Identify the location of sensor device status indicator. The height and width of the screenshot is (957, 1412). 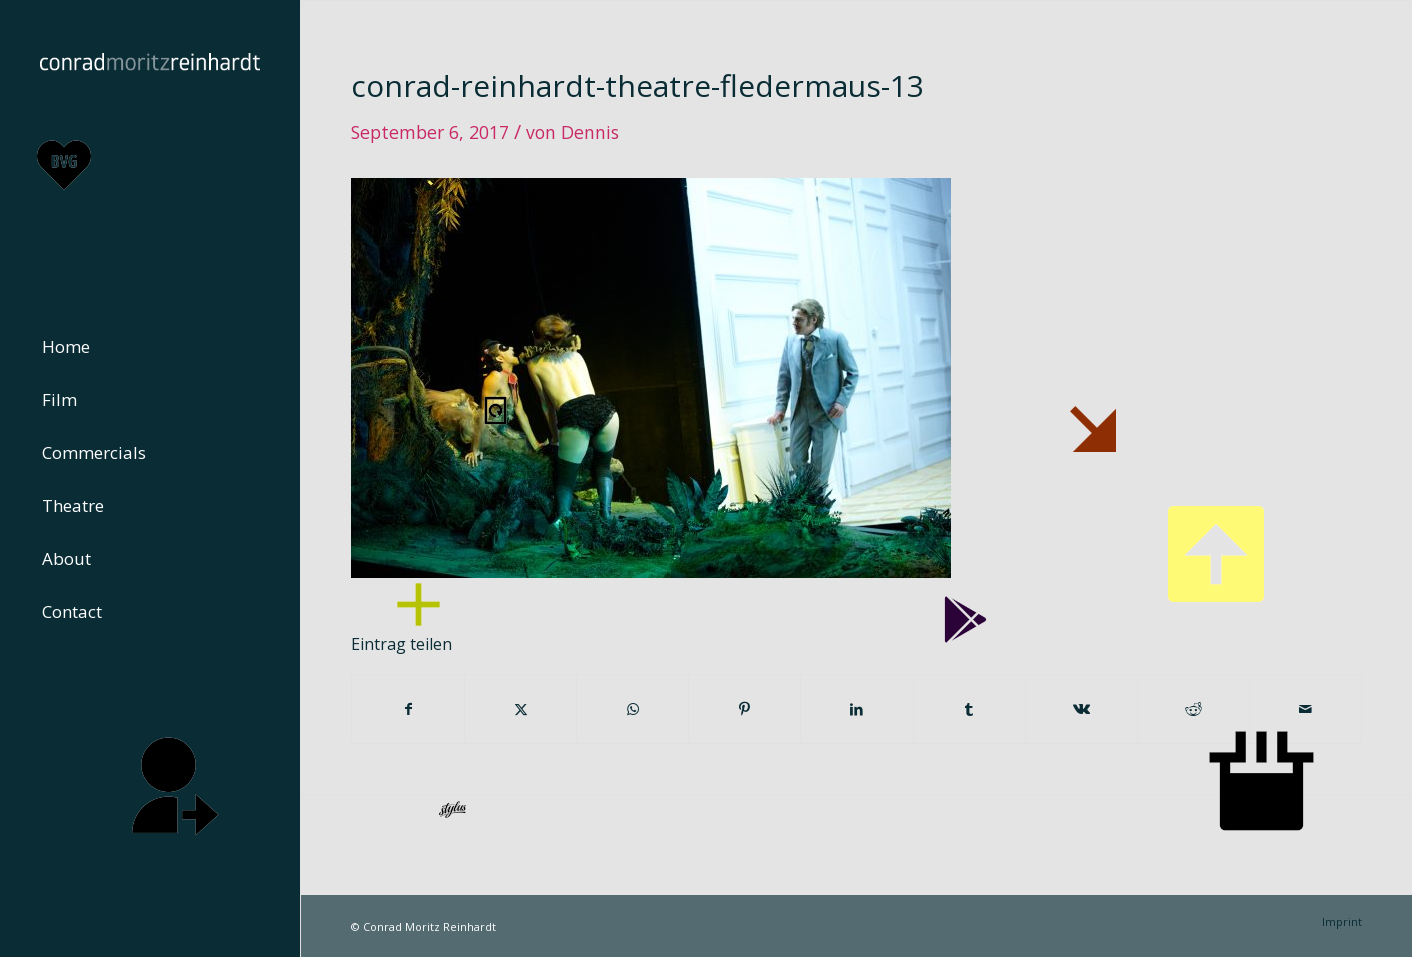
(1261, 783).